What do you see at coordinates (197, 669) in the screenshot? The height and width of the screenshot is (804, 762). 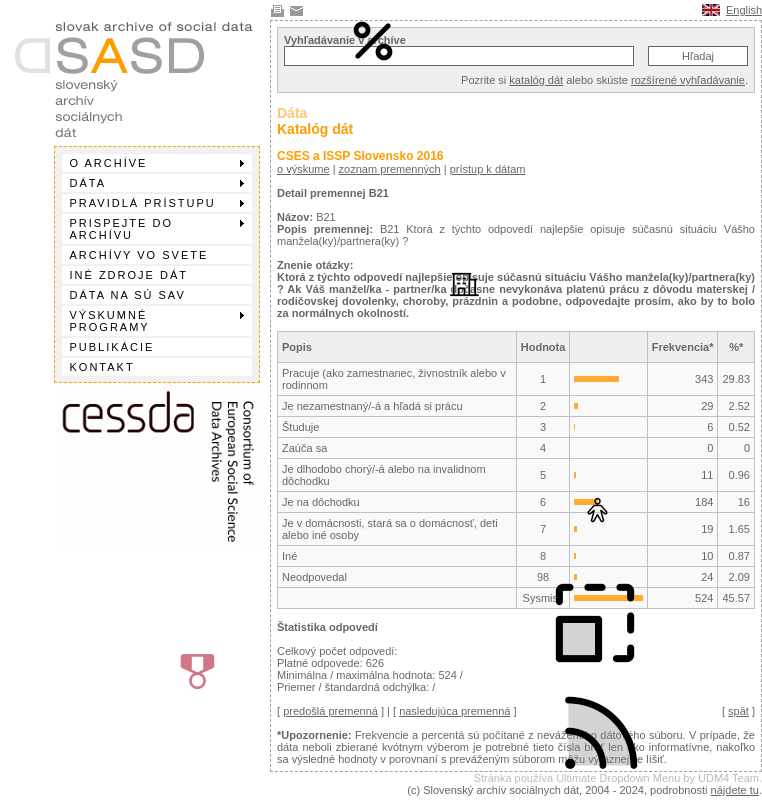 I see `view achievements or awards` at bounding box center [197, 669].